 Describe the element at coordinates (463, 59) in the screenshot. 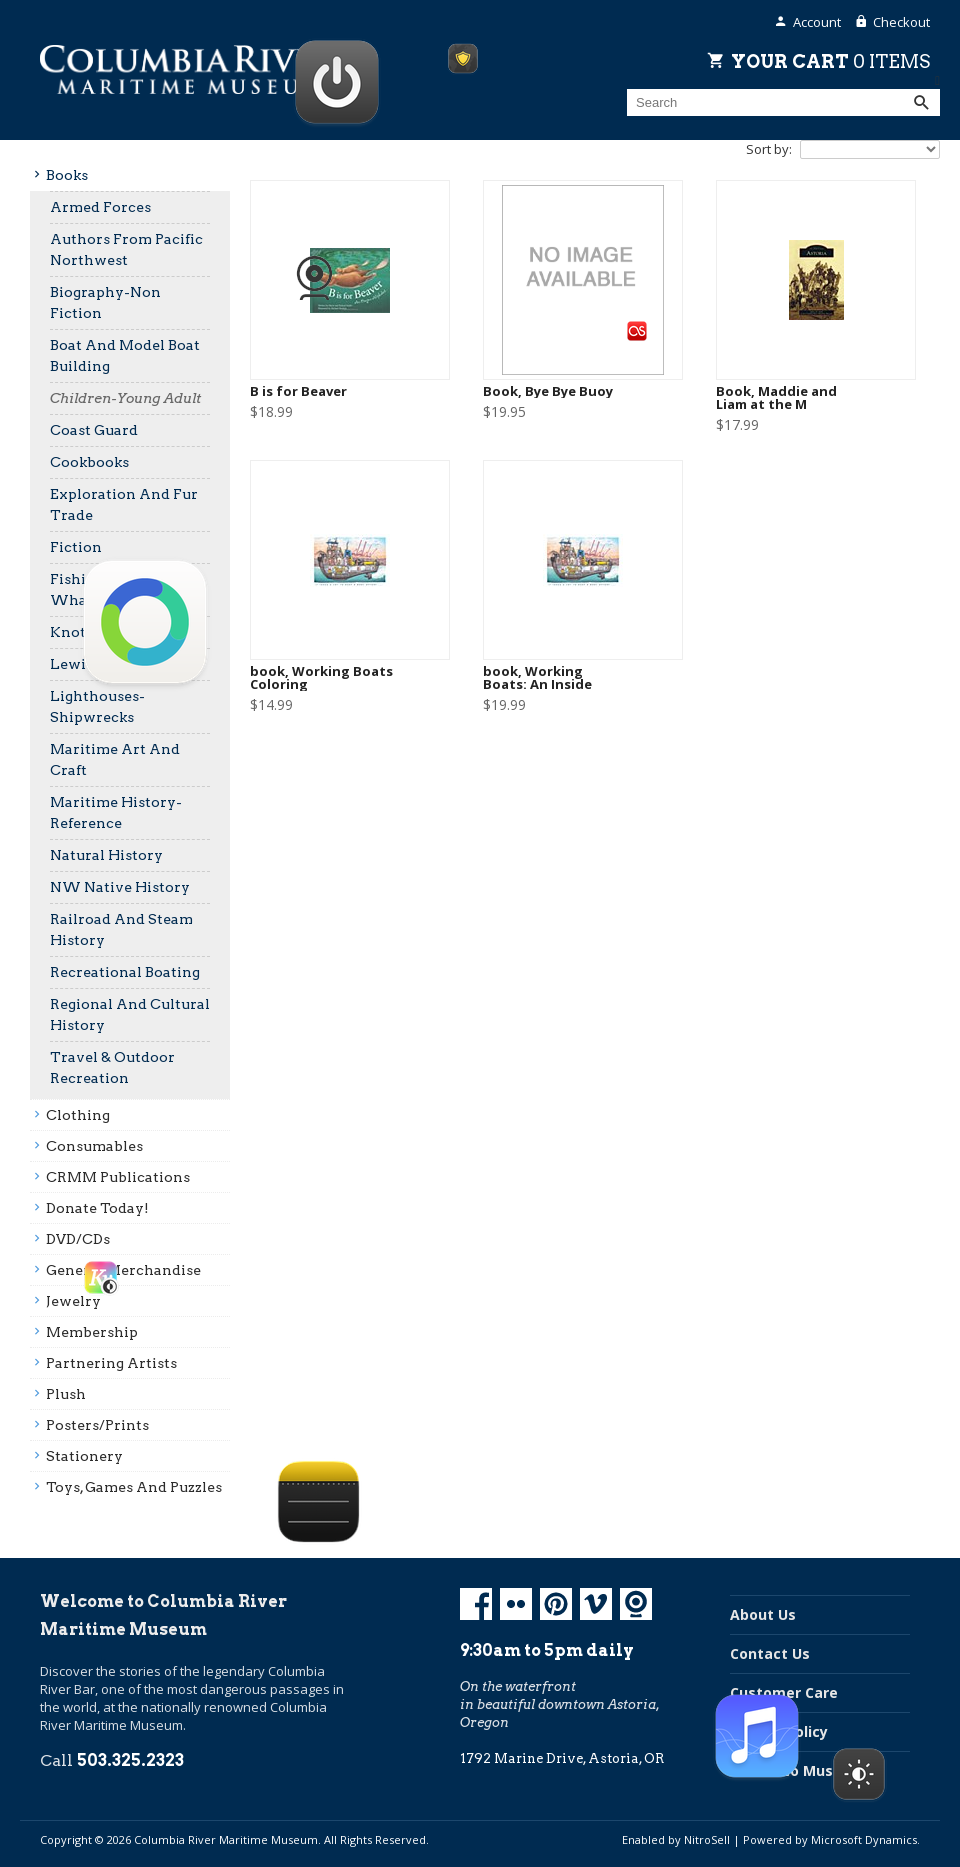

I see `open vpn settings and preferences` at that location.